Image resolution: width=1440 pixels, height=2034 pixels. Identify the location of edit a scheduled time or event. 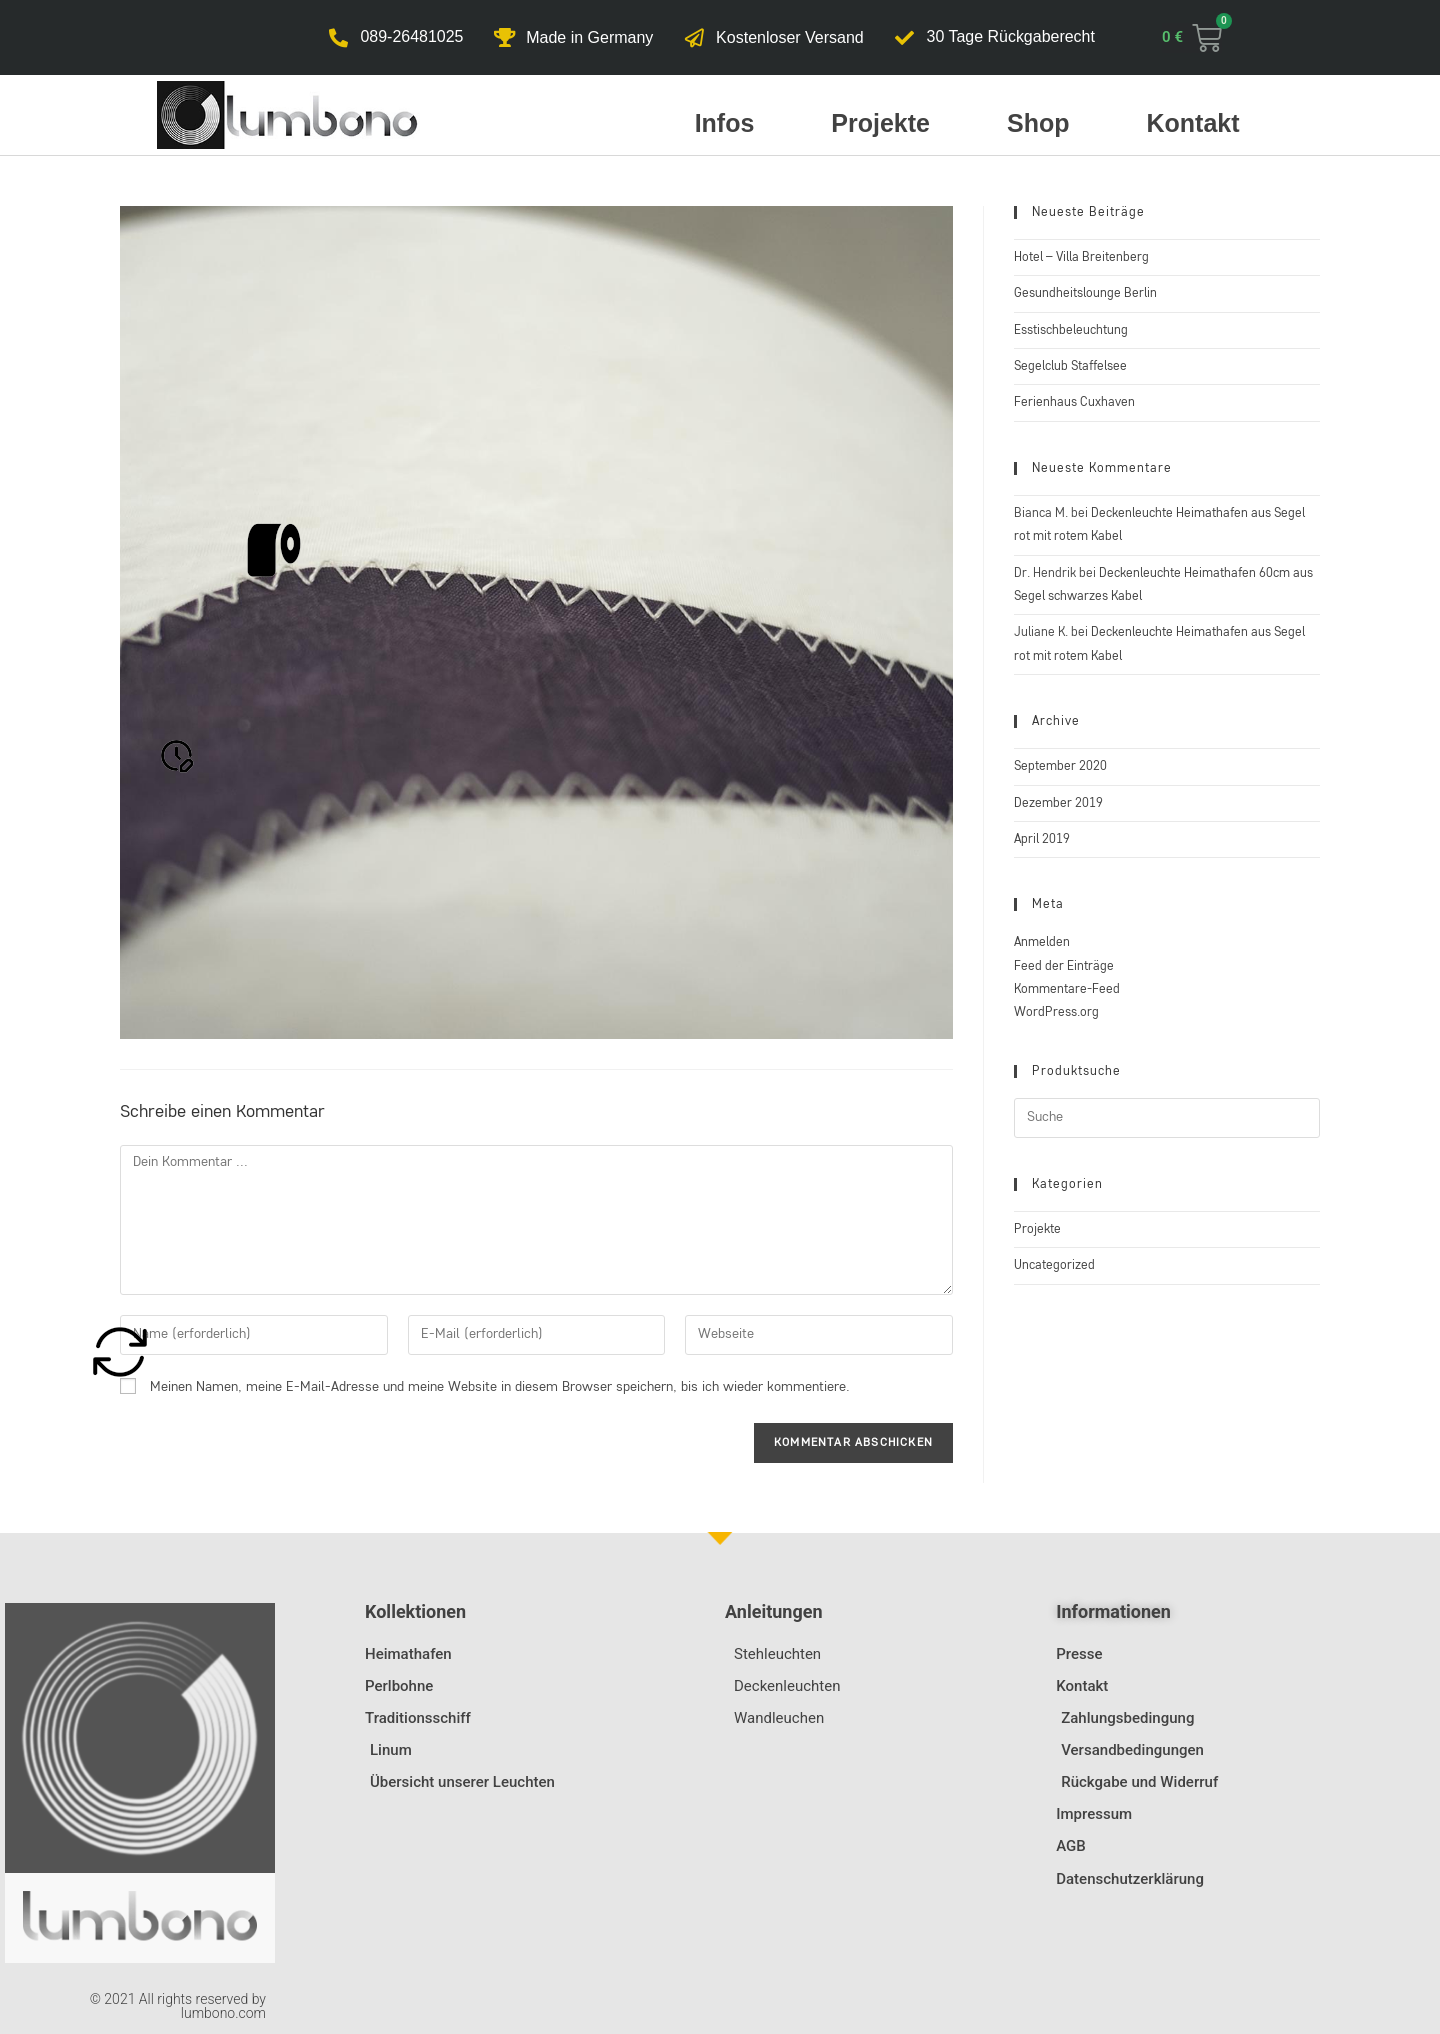
(176, 755).